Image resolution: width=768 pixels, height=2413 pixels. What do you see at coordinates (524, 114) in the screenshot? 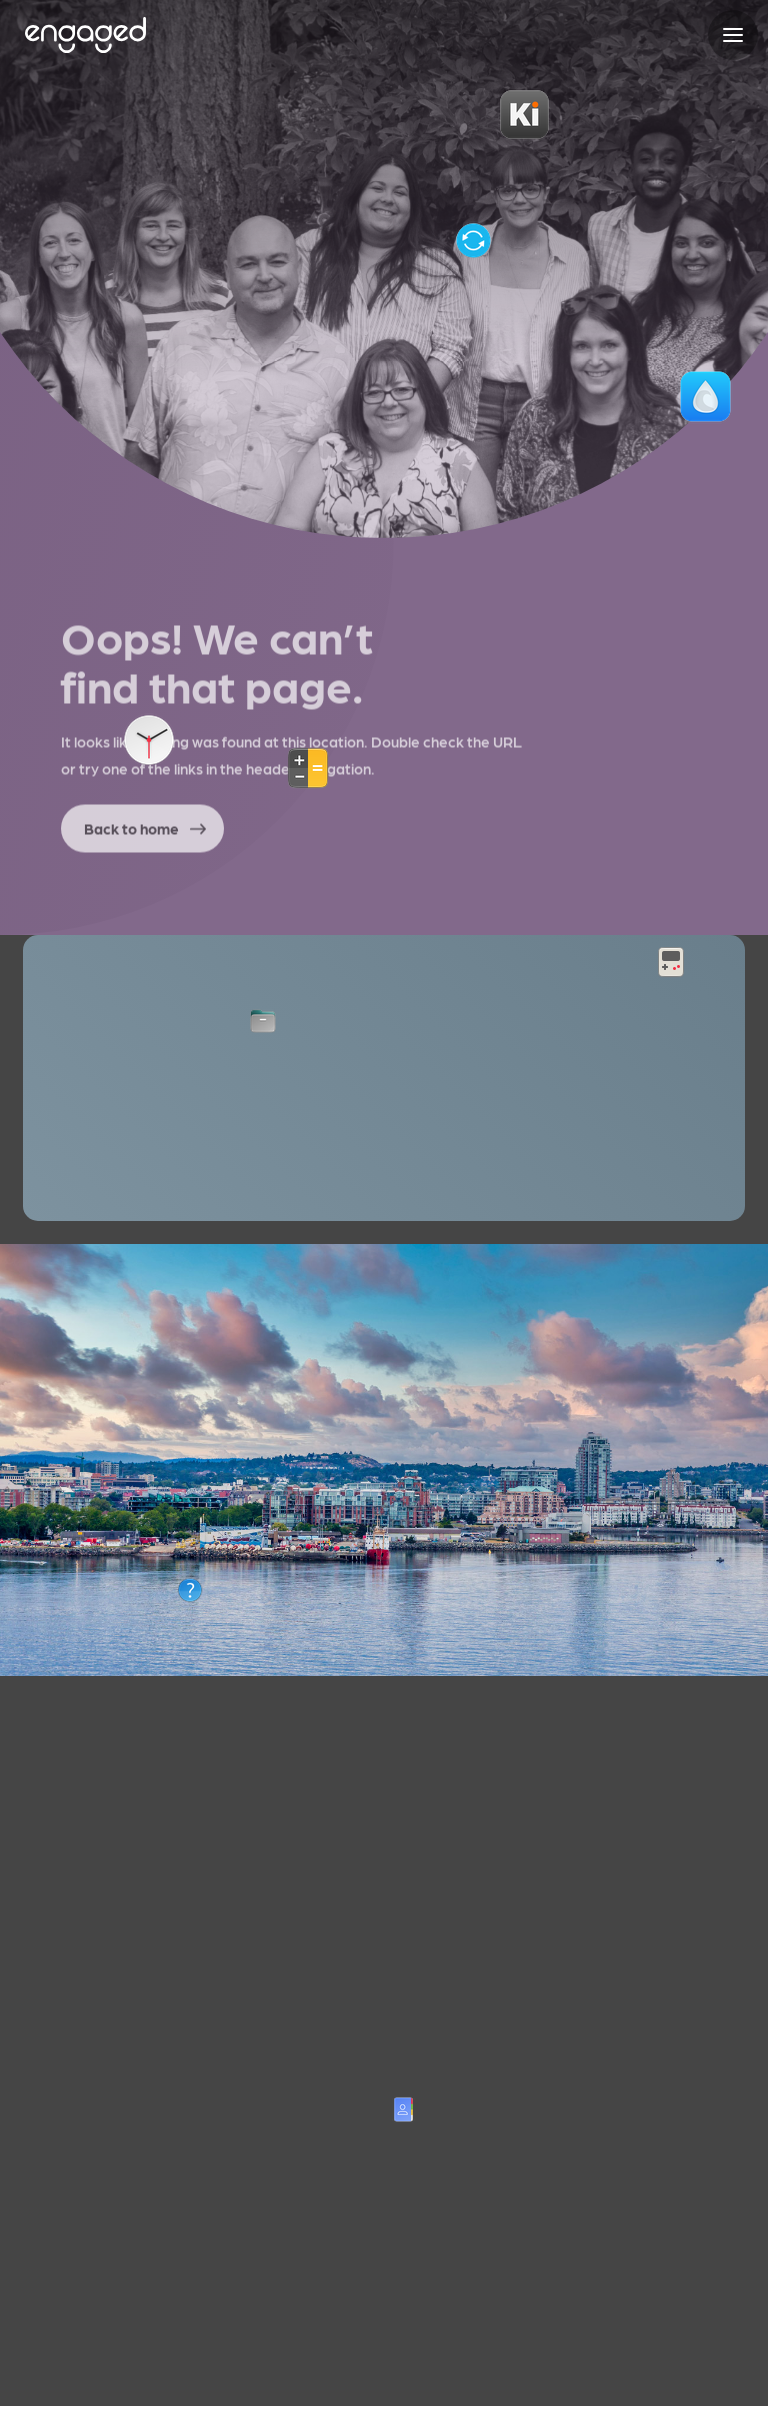
I see `open KiCad nightly build application` at bounding box center [524, 114].